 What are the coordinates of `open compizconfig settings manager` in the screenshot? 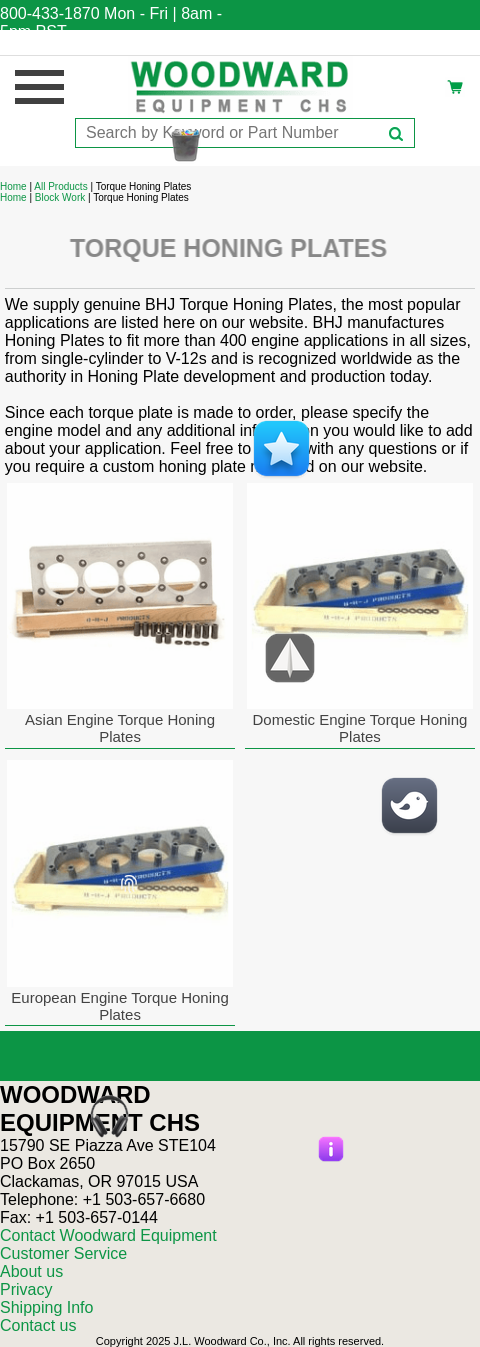 It's located at (281, 448).